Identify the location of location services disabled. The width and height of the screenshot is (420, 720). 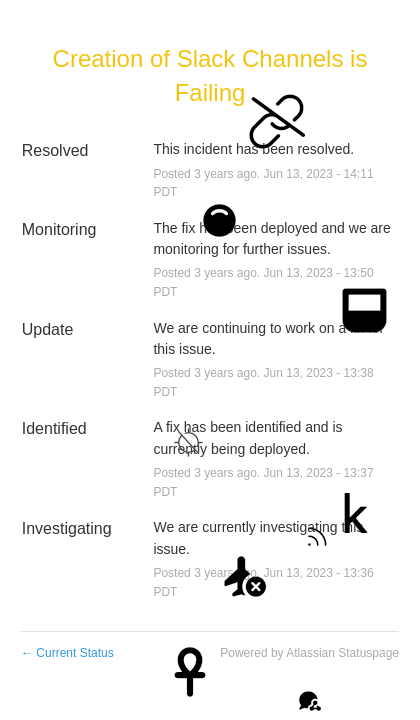
(188, 442).